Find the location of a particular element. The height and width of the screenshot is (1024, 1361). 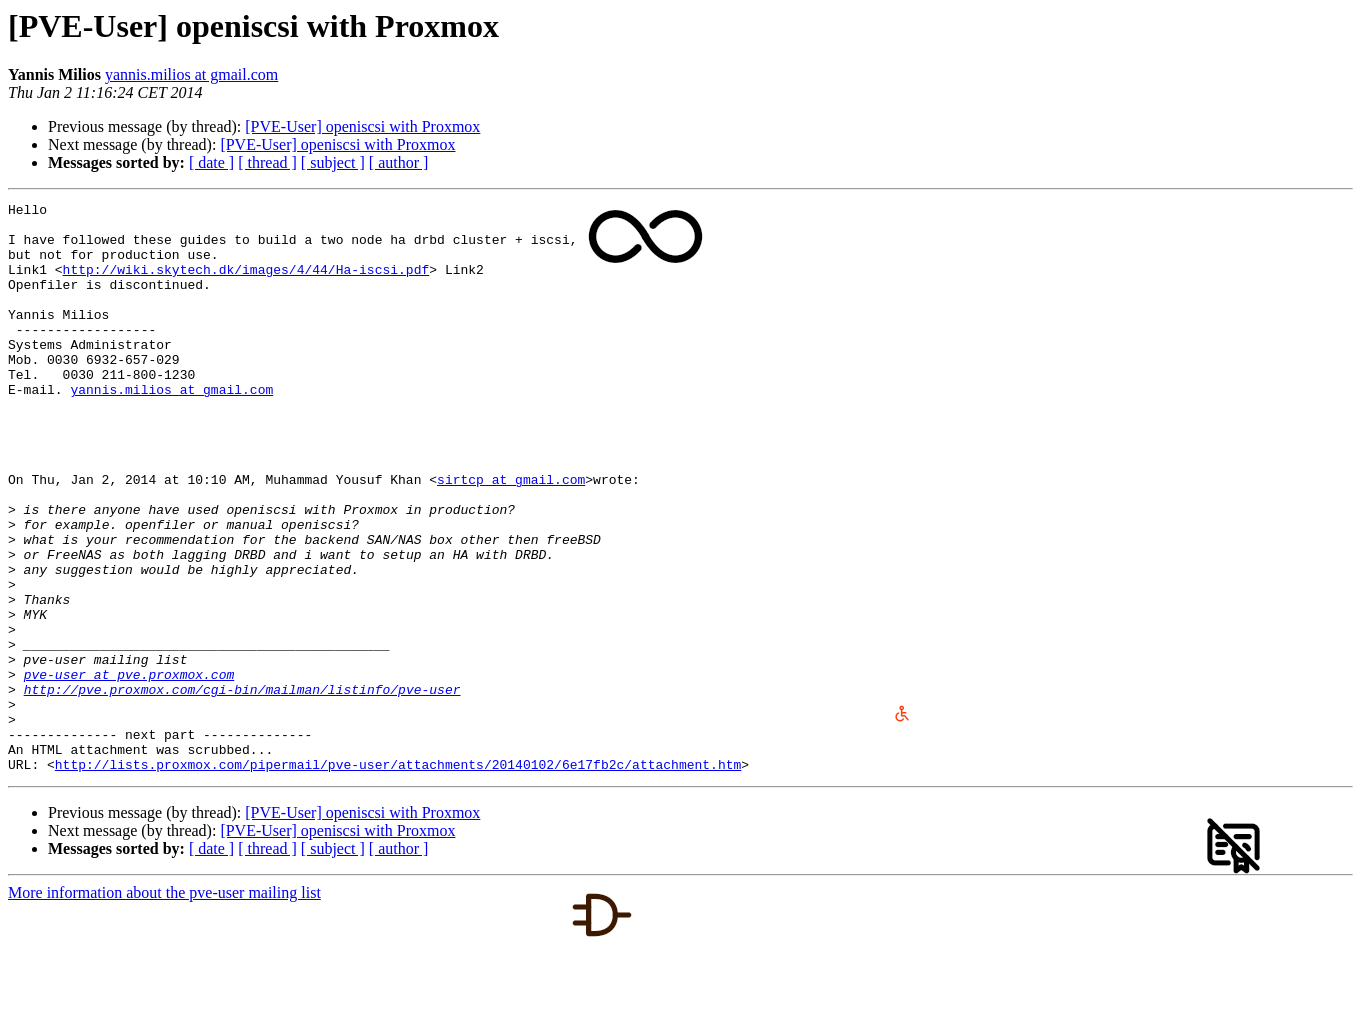

toggle infinite loop or repeat mode is located at coordinates (645, 236).